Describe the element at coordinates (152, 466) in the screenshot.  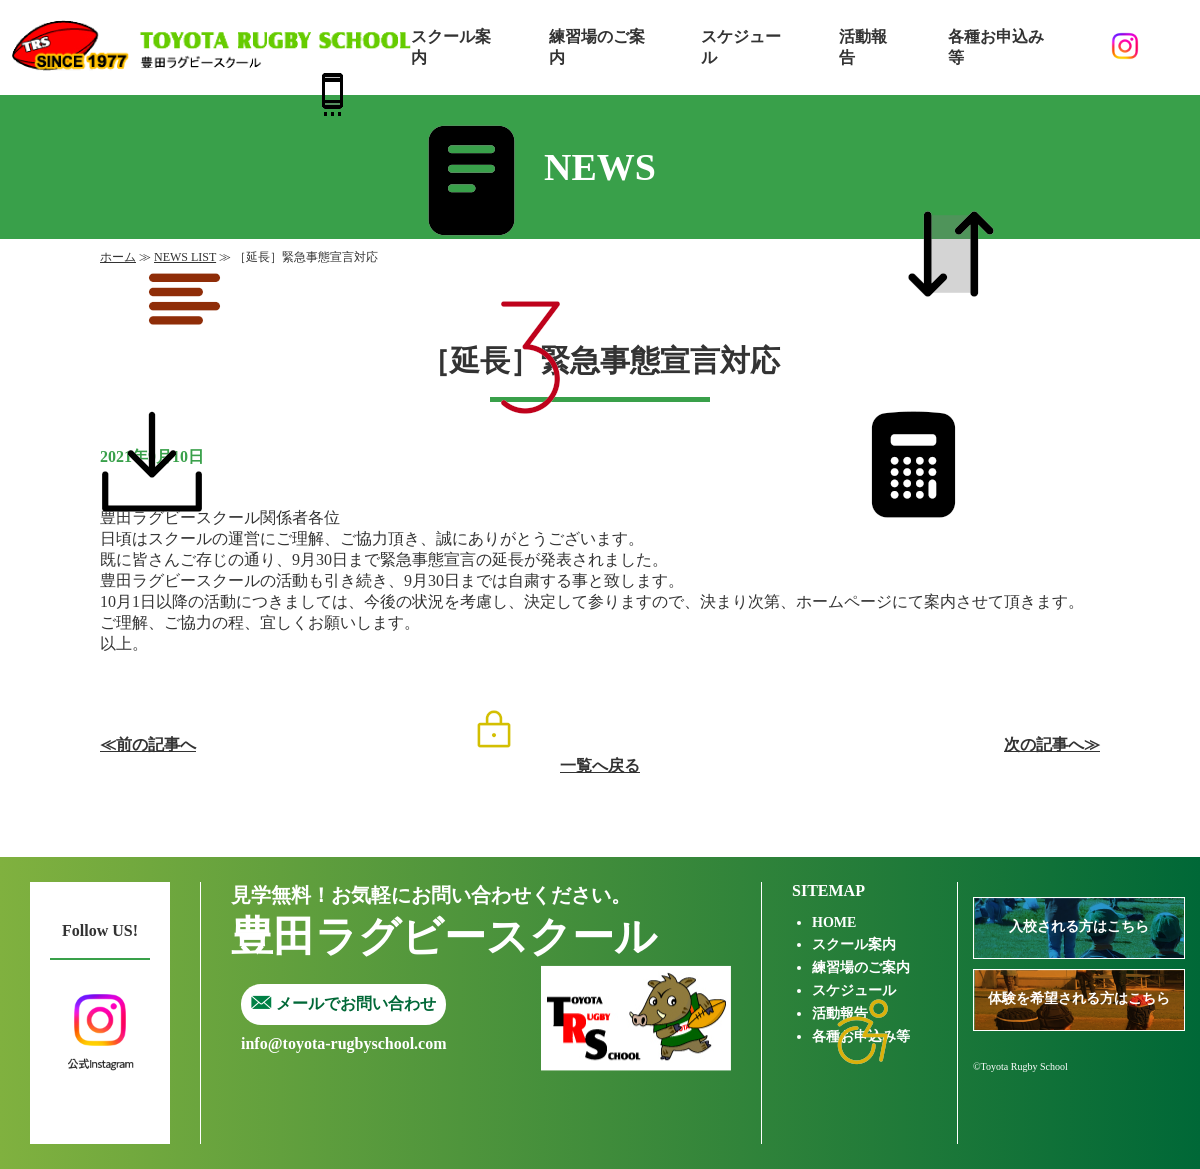
I see `download a file` at that location.